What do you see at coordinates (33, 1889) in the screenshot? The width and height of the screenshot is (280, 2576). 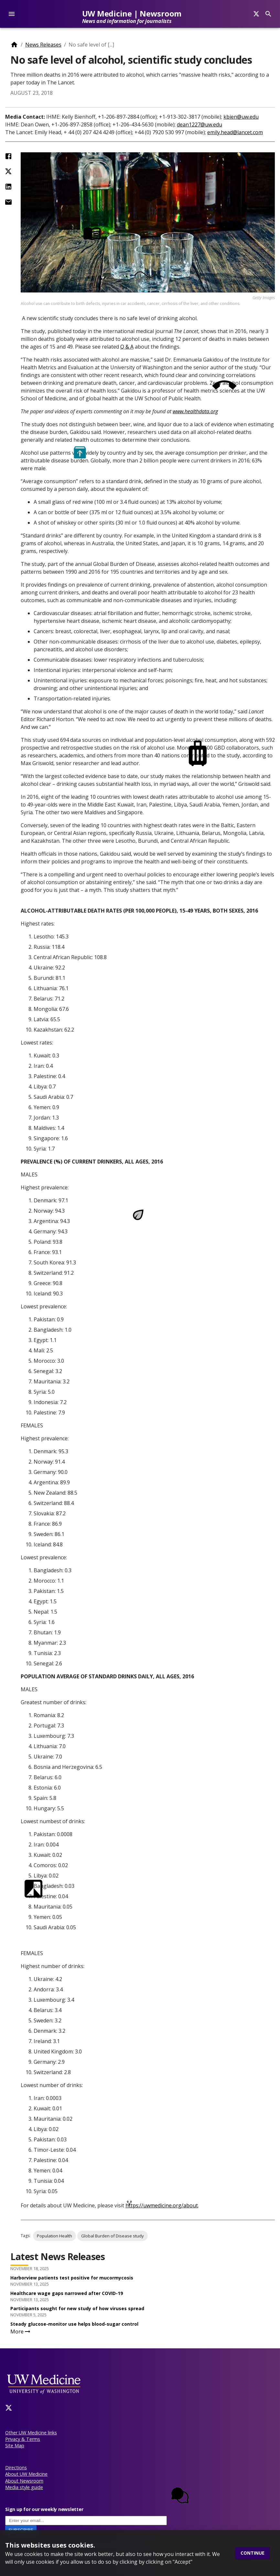 I see `apply black and white filter to image` at bounding box center [33, 1889].